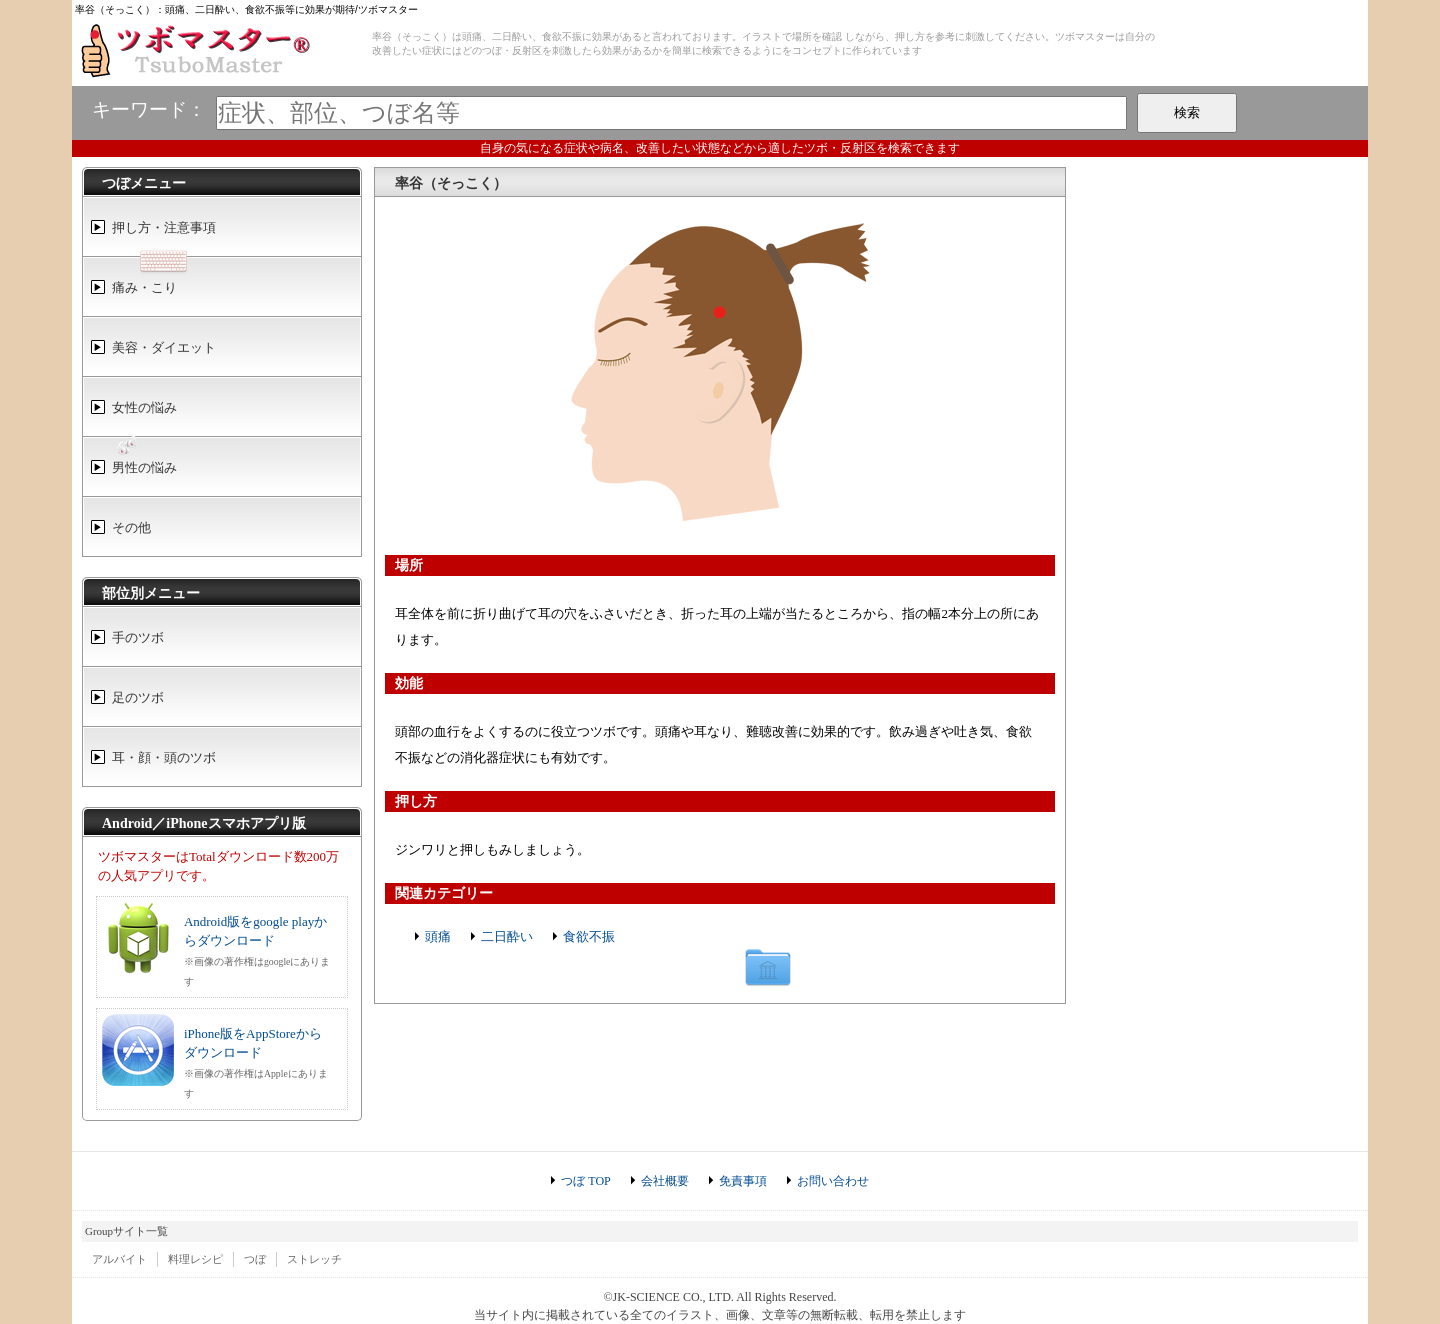 The height and width of the screenshot is (1324, 1440). What do you see at coordinates (163, 261) in the screenshot?
I see `bluetooth keyboard connected` at bounding box center [163, 261].